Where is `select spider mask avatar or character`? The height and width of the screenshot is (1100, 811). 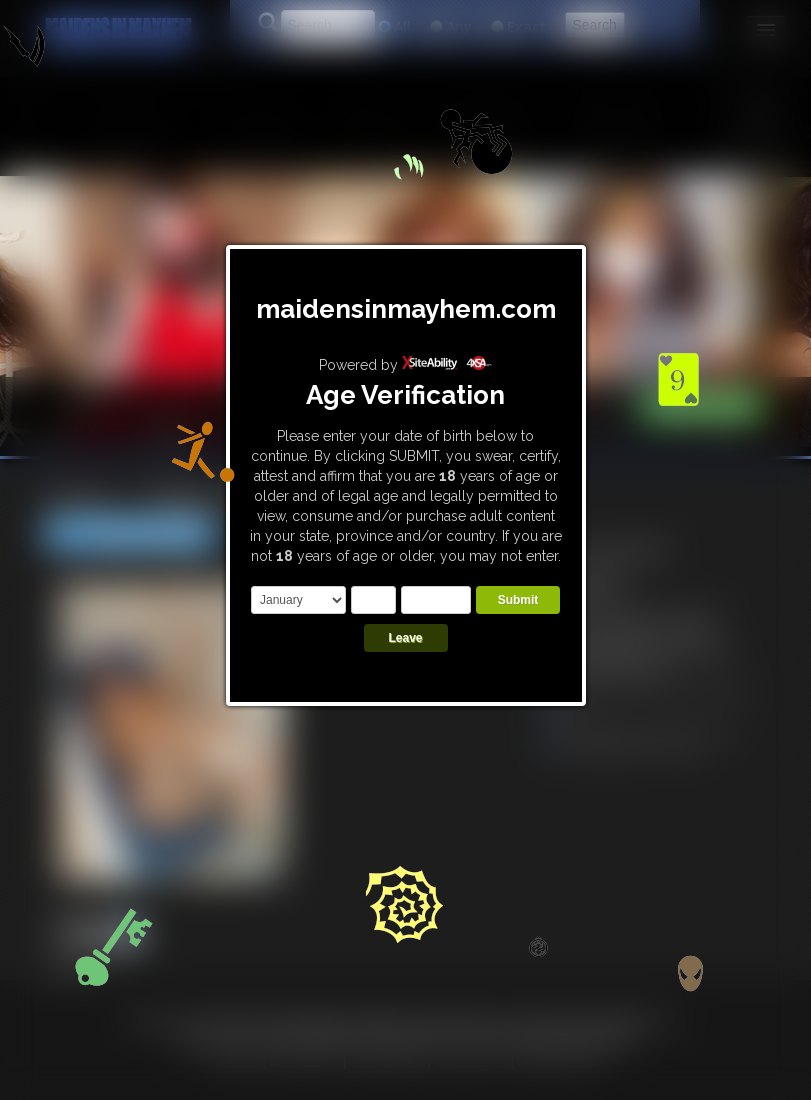
select spider mask avatar or character is located at coordinates (690, 973).